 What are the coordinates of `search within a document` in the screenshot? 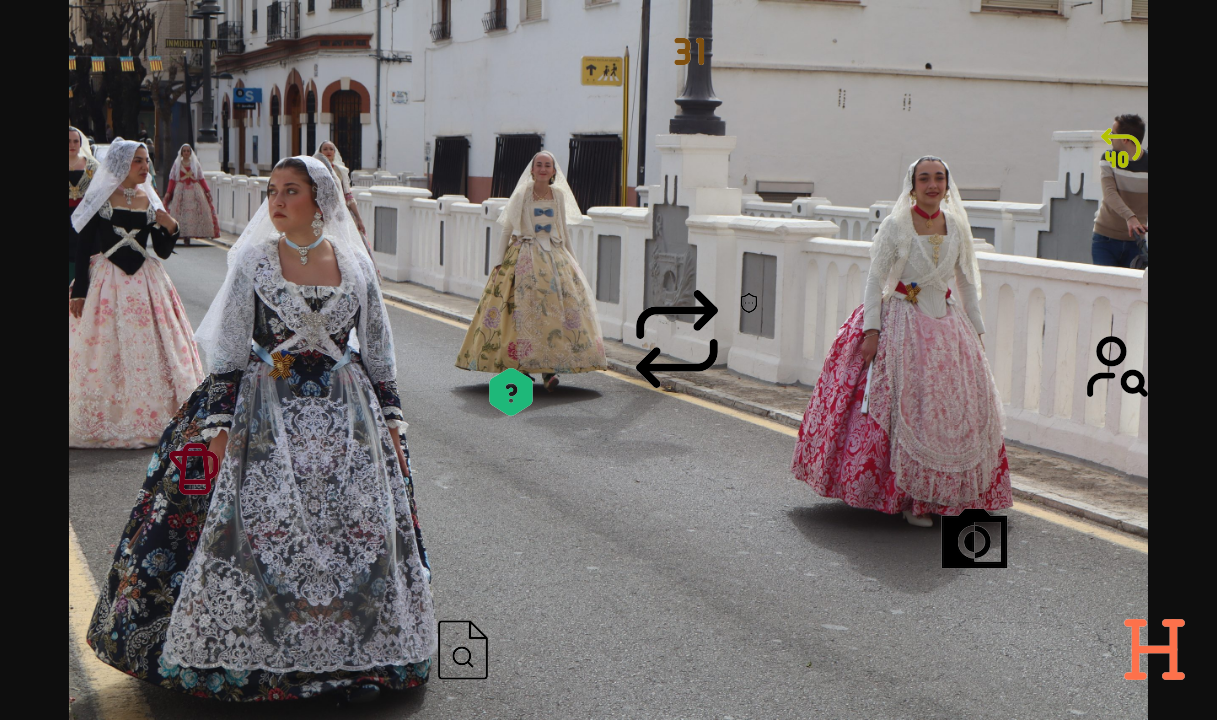 It's located at (463, 650).